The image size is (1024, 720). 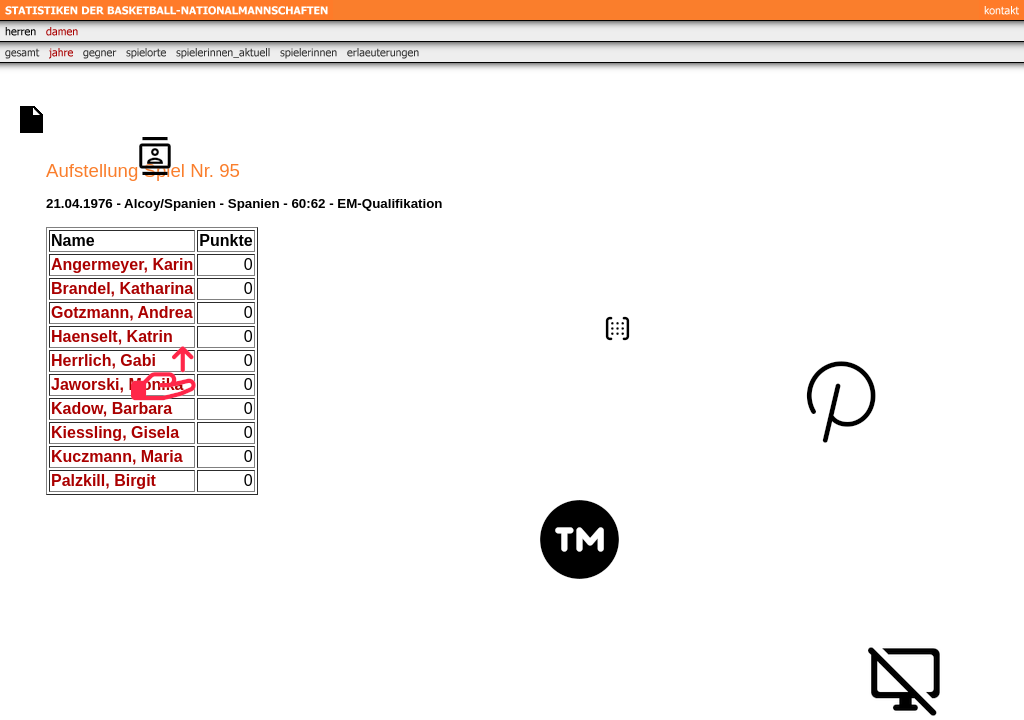 I want to click on view data in matrix or grid format, so click(x=617, y=328).